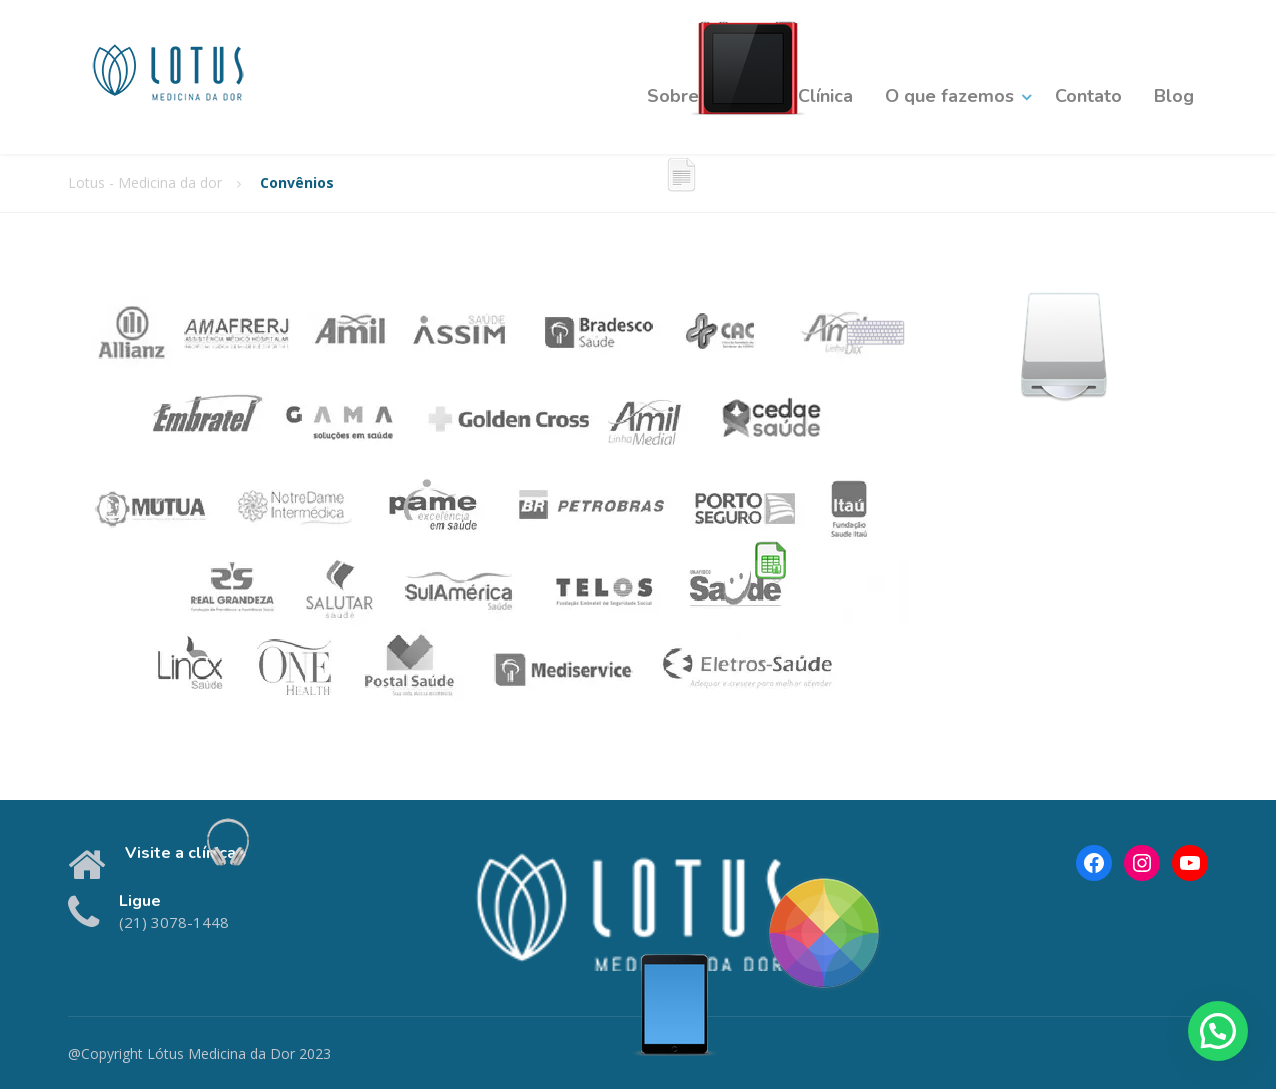  Describe the element at coordinates (770, 560) in the screenshot. I see `open a spreadsheet file` at that location.